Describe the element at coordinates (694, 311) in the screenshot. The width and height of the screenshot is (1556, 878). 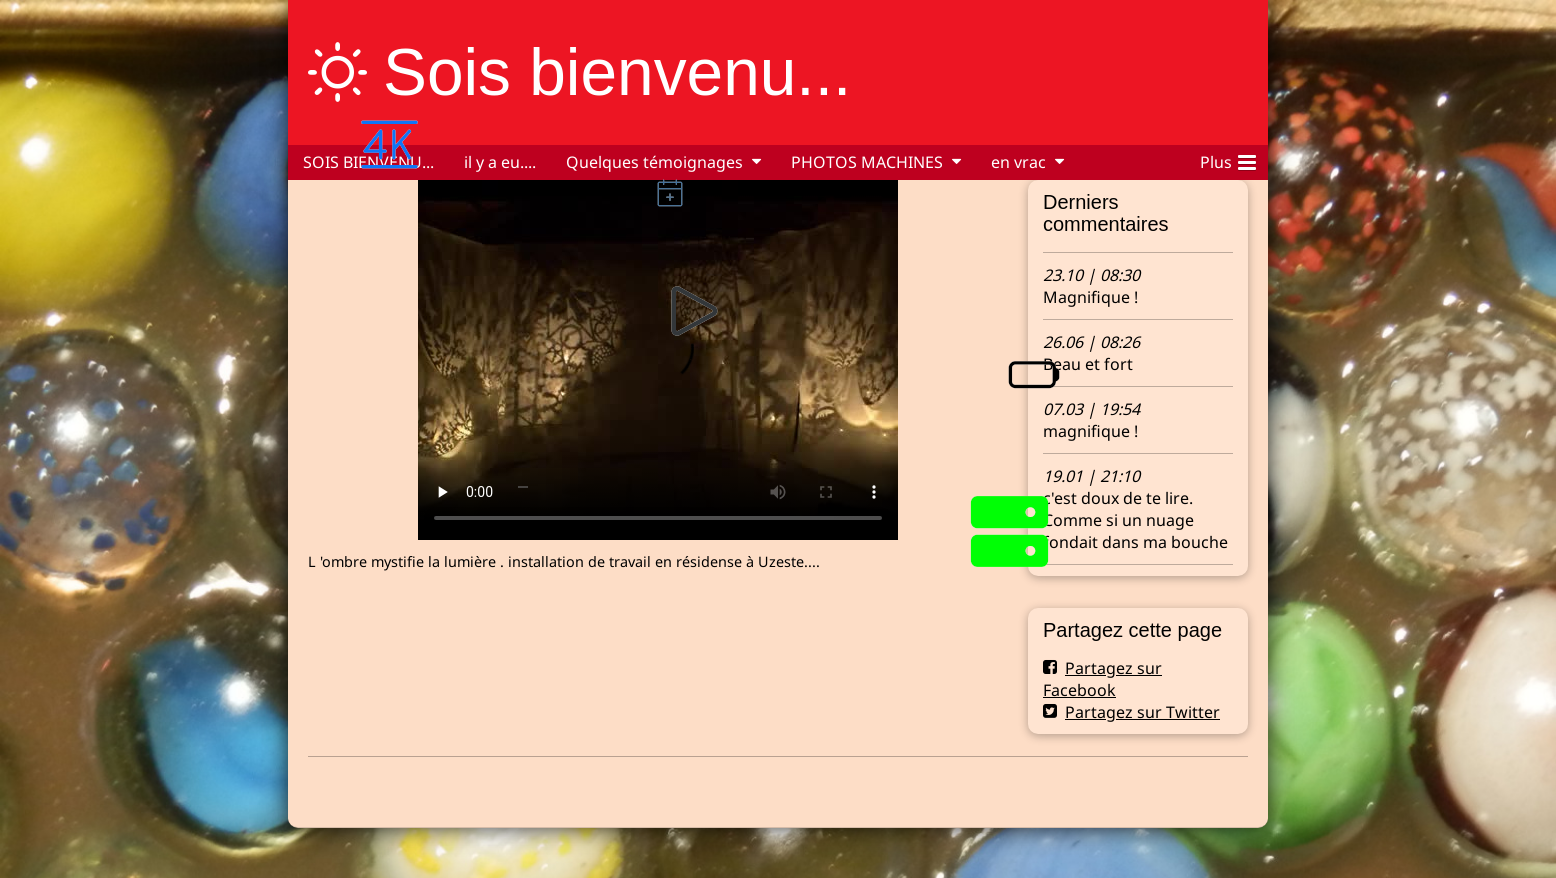
I see `play media or video content` at that location.